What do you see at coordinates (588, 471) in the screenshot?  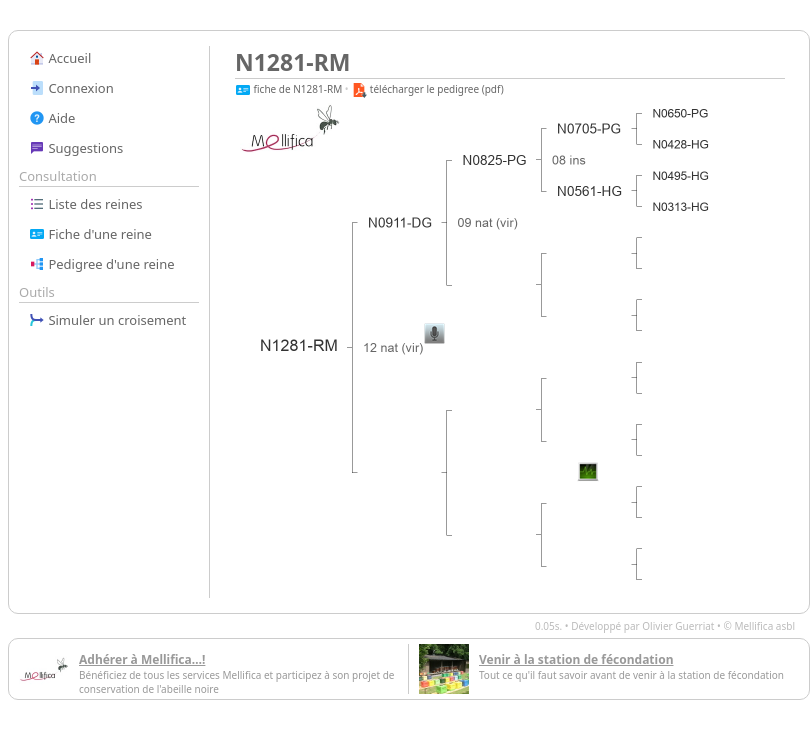 I see `open system monitor to view resource usage` at bounding box center [588, 471].